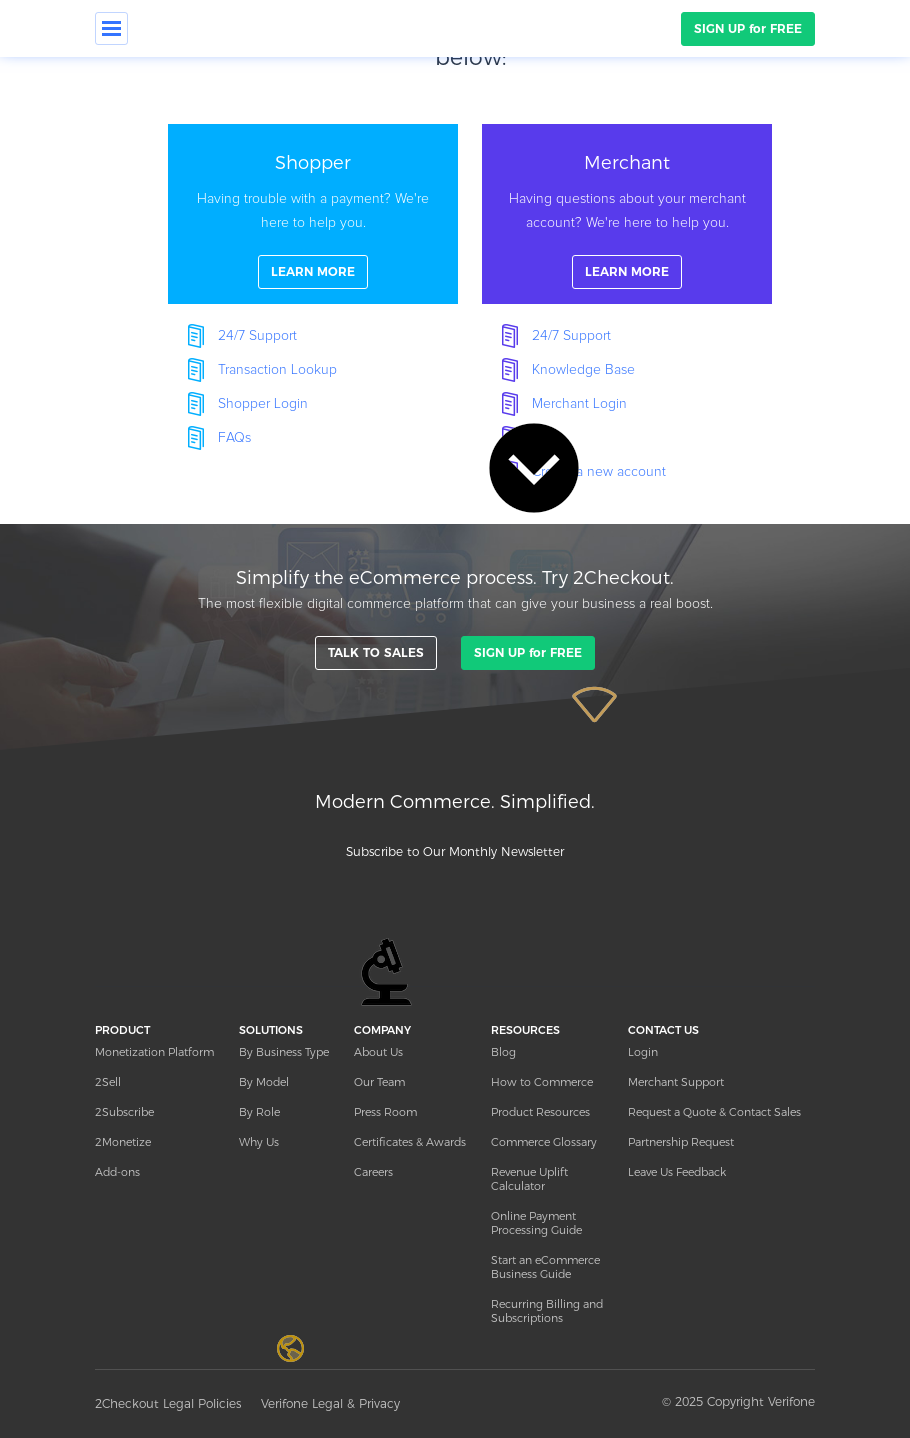 This screenshot has height=1438, width=910. I want to click on expand to show more content, so click(534, 468).